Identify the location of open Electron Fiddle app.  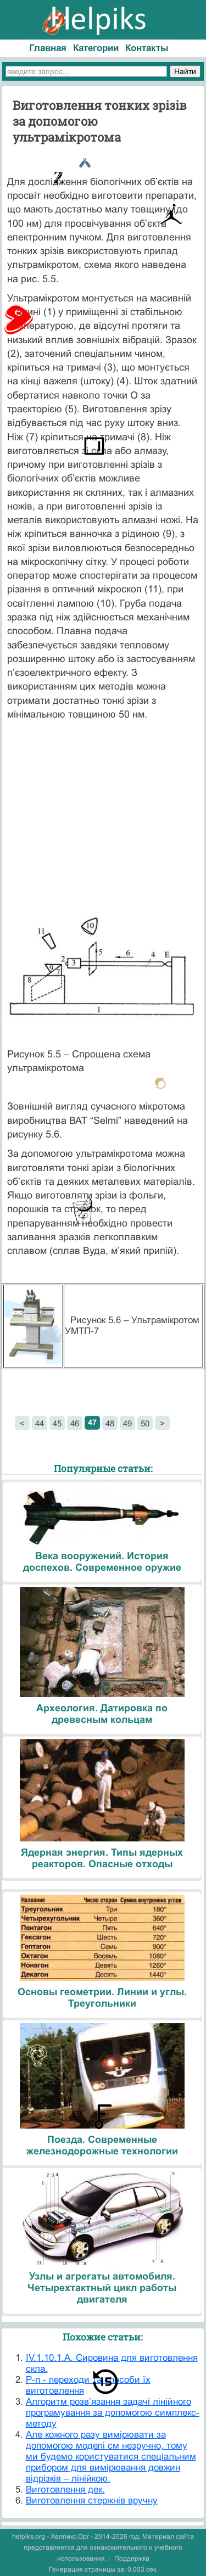
(103, 2116).